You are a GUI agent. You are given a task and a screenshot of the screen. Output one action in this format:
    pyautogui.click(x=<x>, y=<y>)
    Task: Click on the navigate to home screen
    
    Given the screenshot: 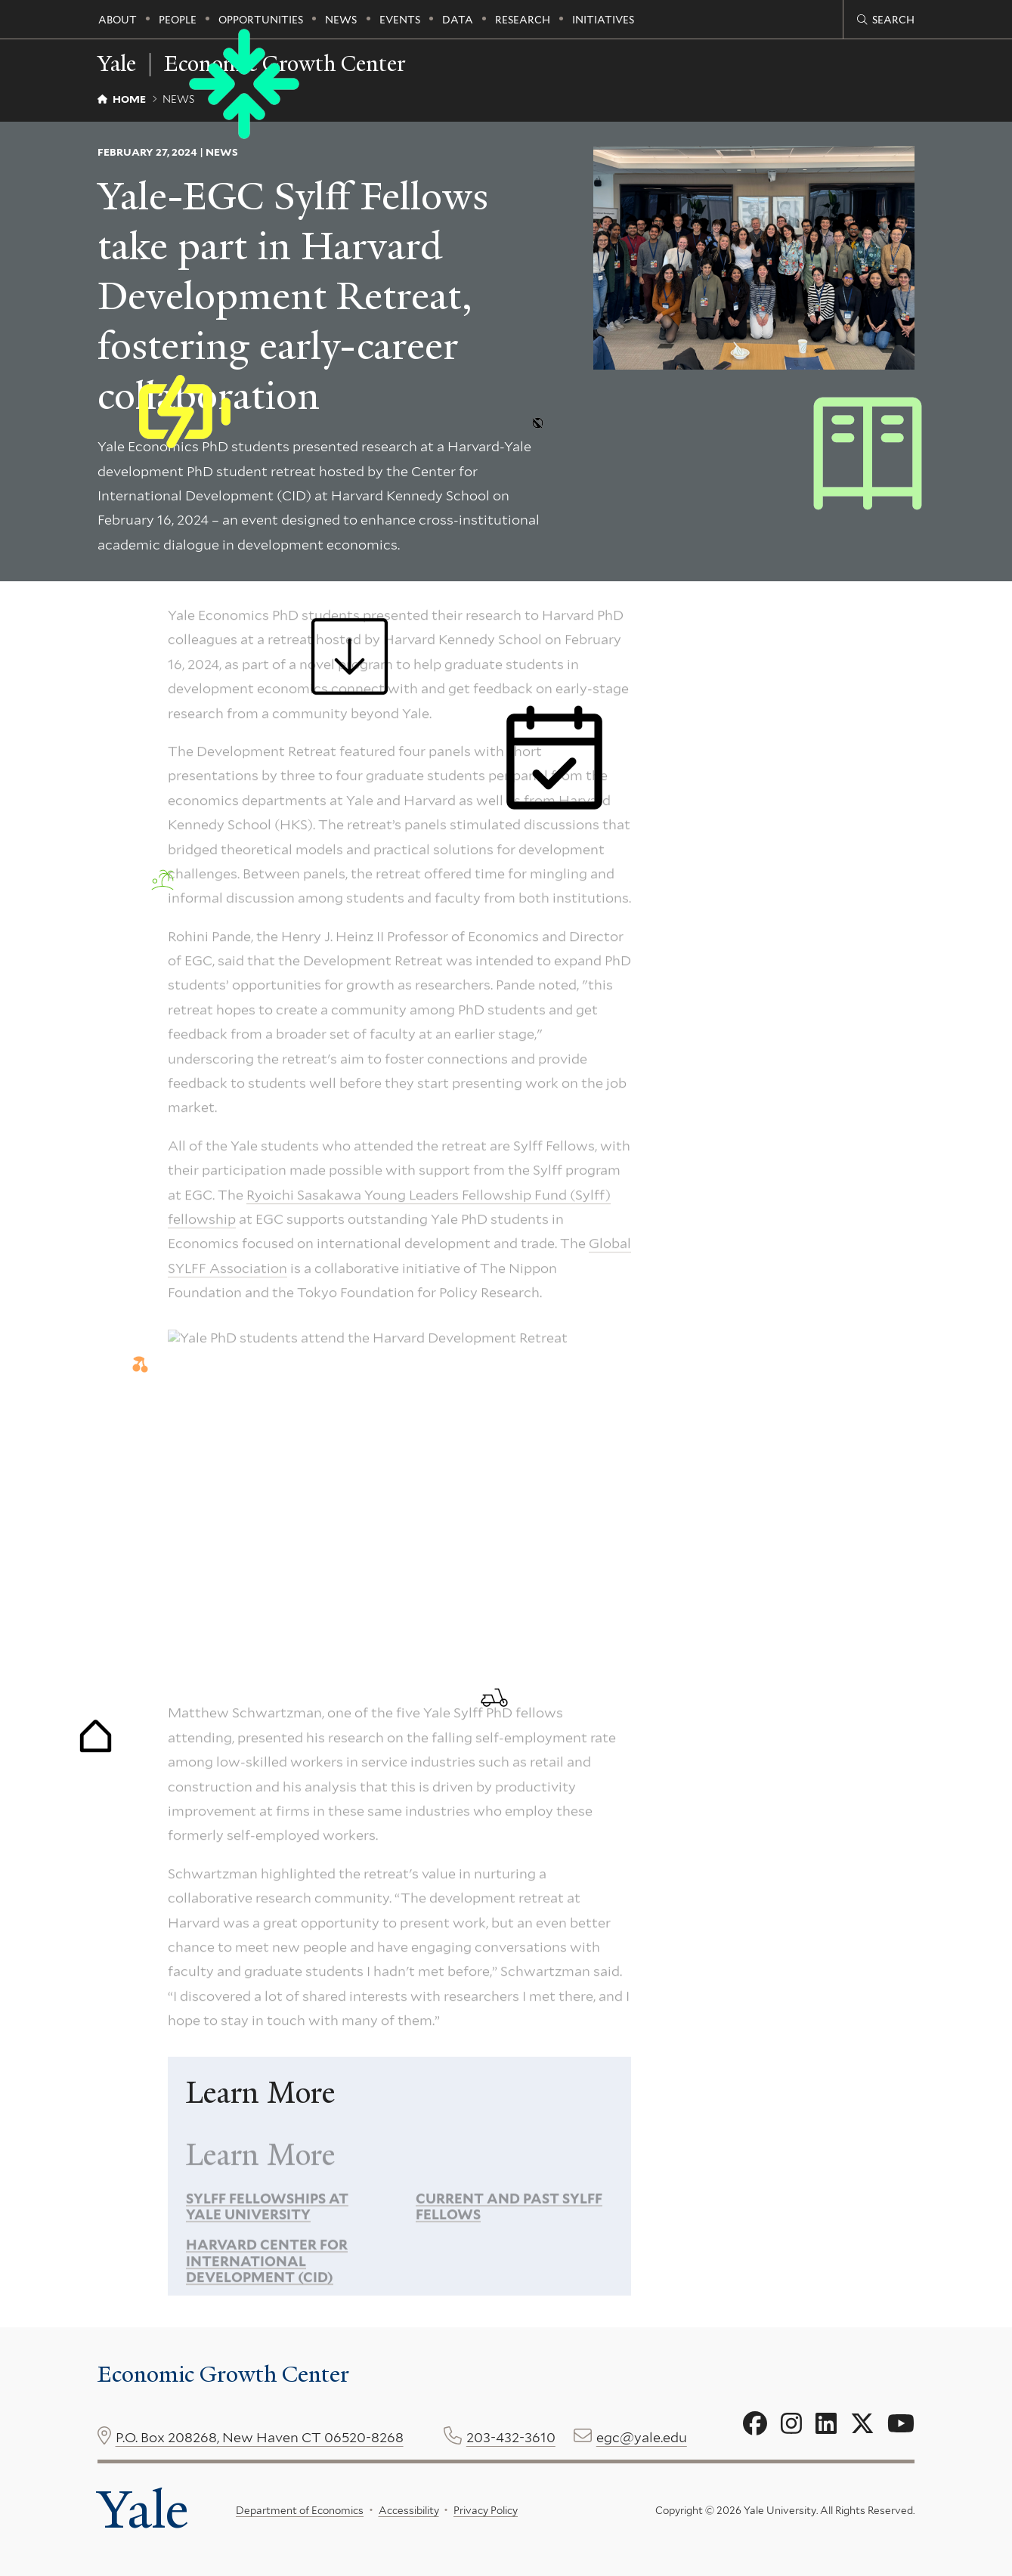 What is the action you would take?
    pyautogui.click(x=95, y=1736)
    